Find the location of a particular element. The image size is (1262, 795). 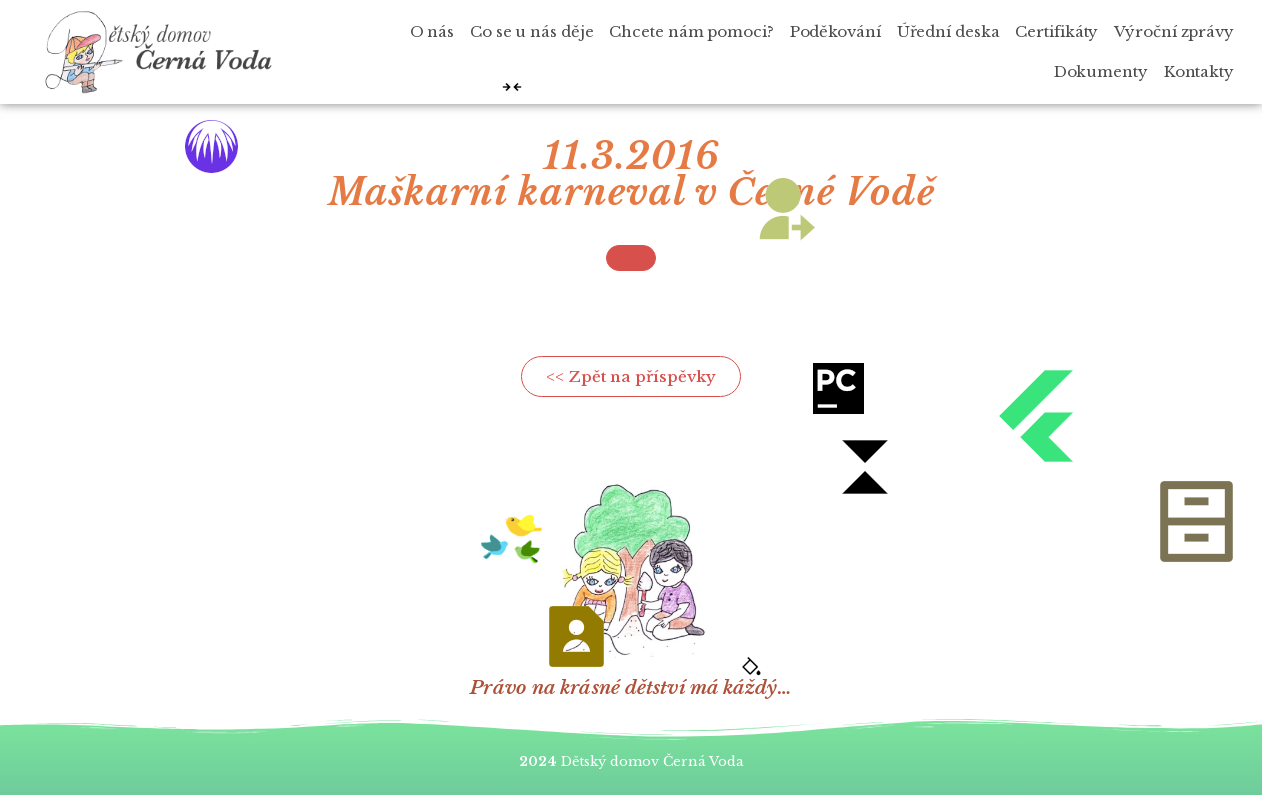

access color fill or paint tool is located at coordinates (751, 666).